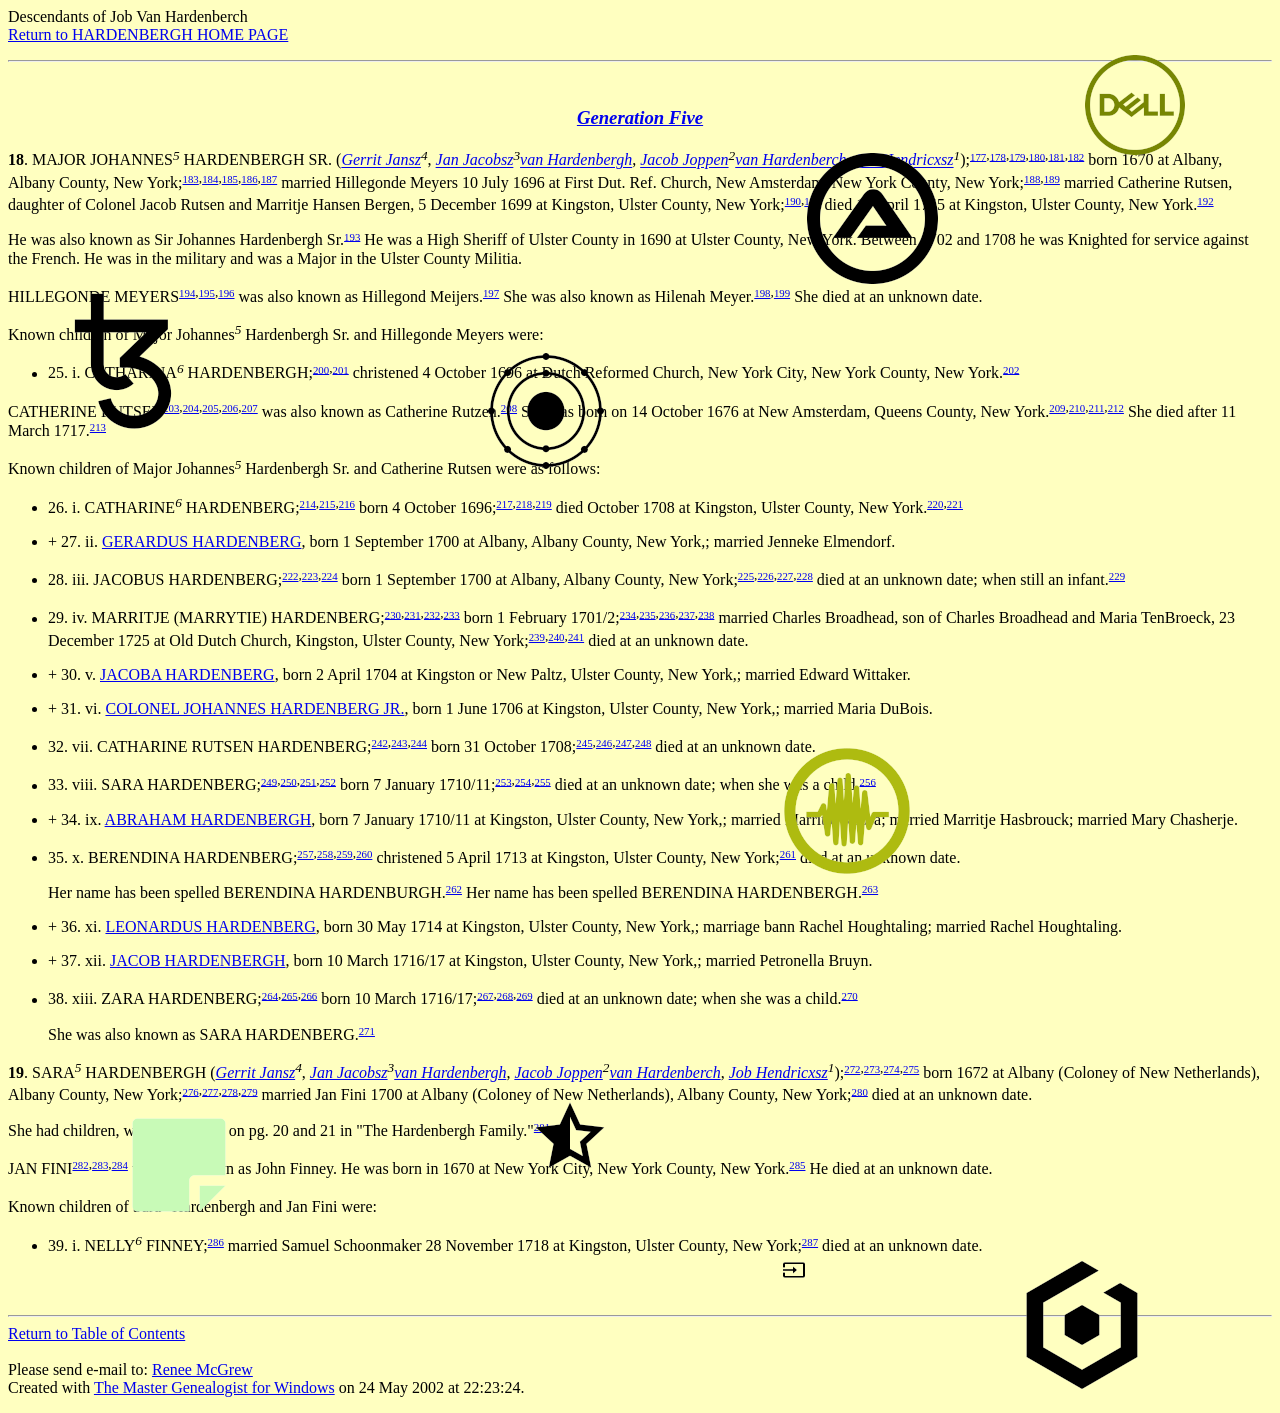  What do you see at coordinates (1082, 1325) in the screenshot?
I see `babylon.js official logo` at bounding box center [1082, 1325].